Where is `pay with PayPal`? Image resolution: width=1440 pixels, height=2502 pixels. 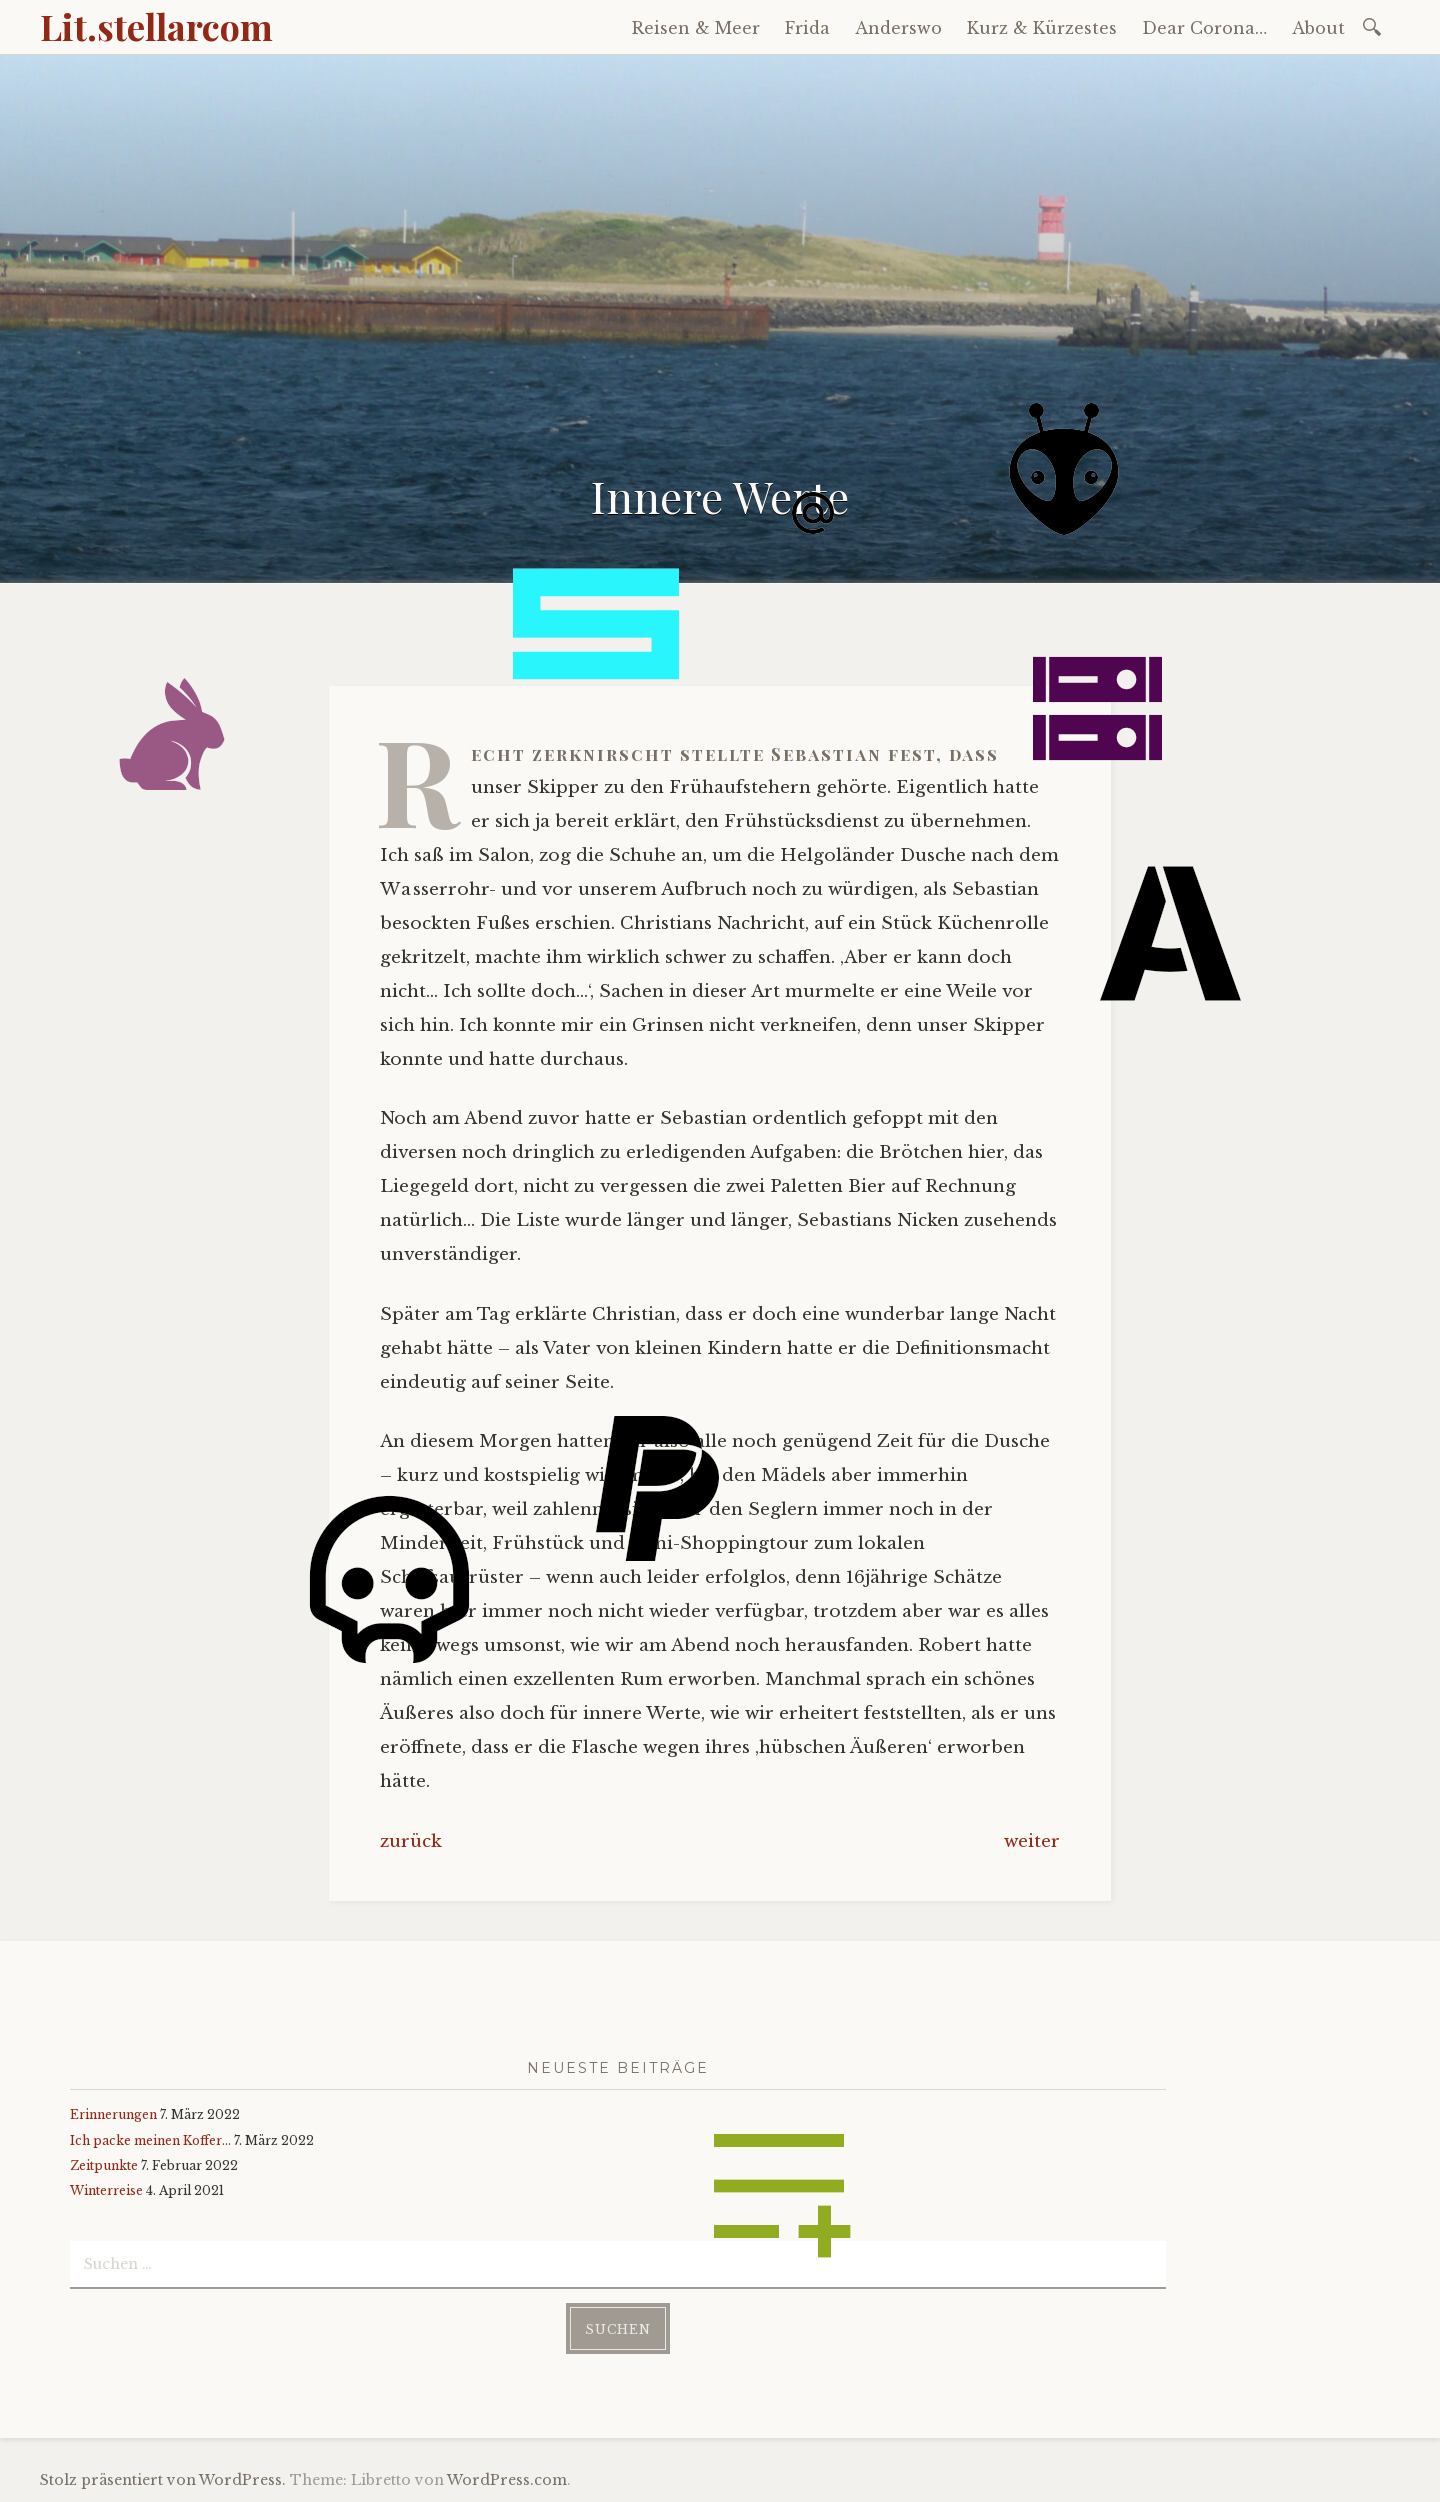
pay with PayPal is located at coordinates (657, 1488).